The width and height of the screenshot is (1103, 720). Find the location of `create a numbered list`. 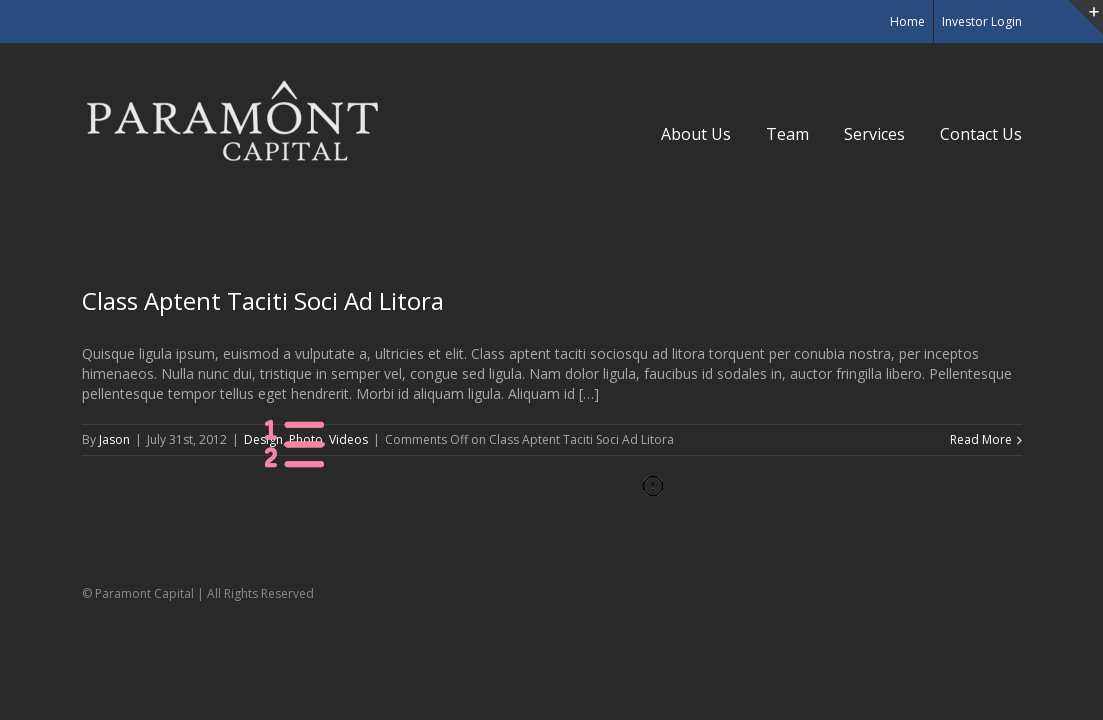

create a numbered list is located at coordinates (296, 443).